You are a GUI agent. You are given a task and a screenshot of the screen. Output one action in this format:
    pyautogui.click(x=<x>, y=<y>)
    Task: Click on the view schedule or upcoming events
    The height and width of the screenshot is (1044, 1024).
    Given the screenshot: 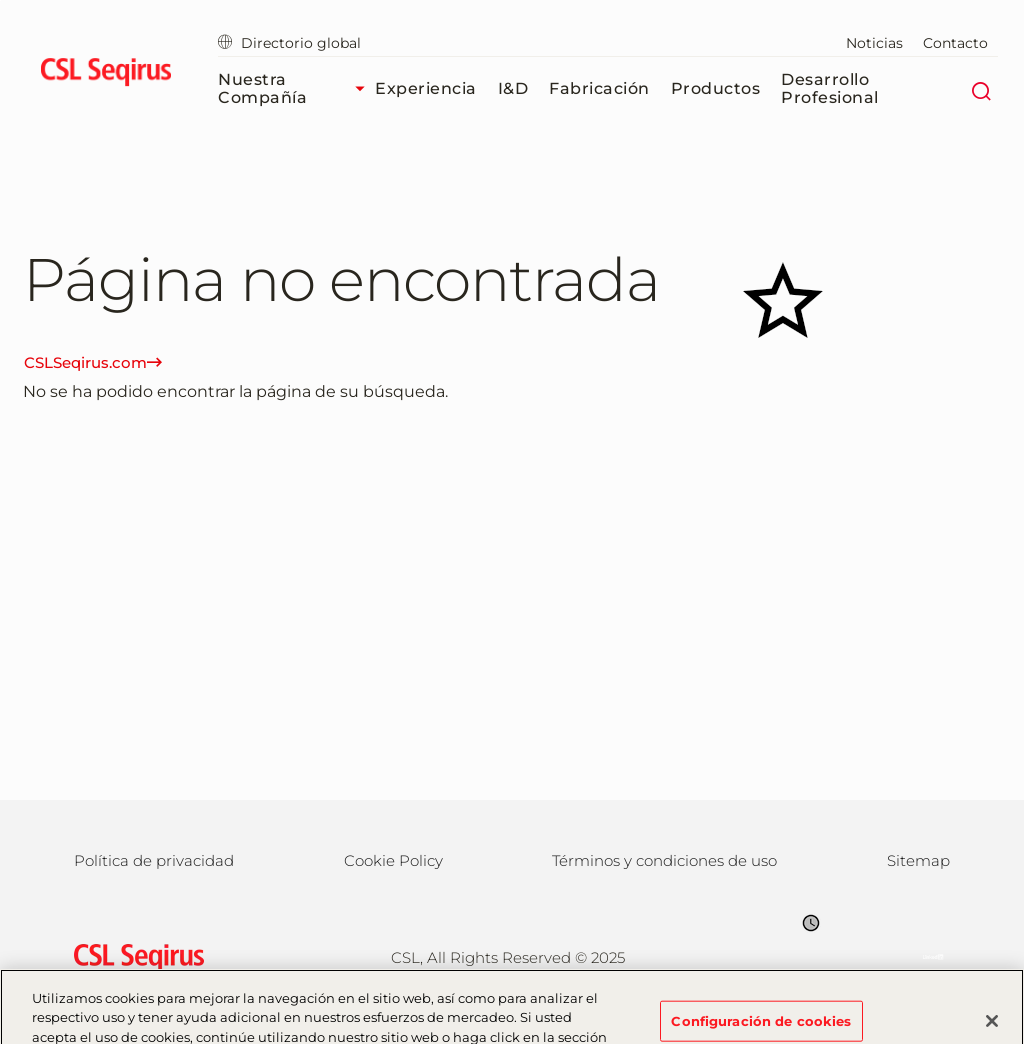 What is the action you would take?
    pyautogui.click(x=811, y=923)
    